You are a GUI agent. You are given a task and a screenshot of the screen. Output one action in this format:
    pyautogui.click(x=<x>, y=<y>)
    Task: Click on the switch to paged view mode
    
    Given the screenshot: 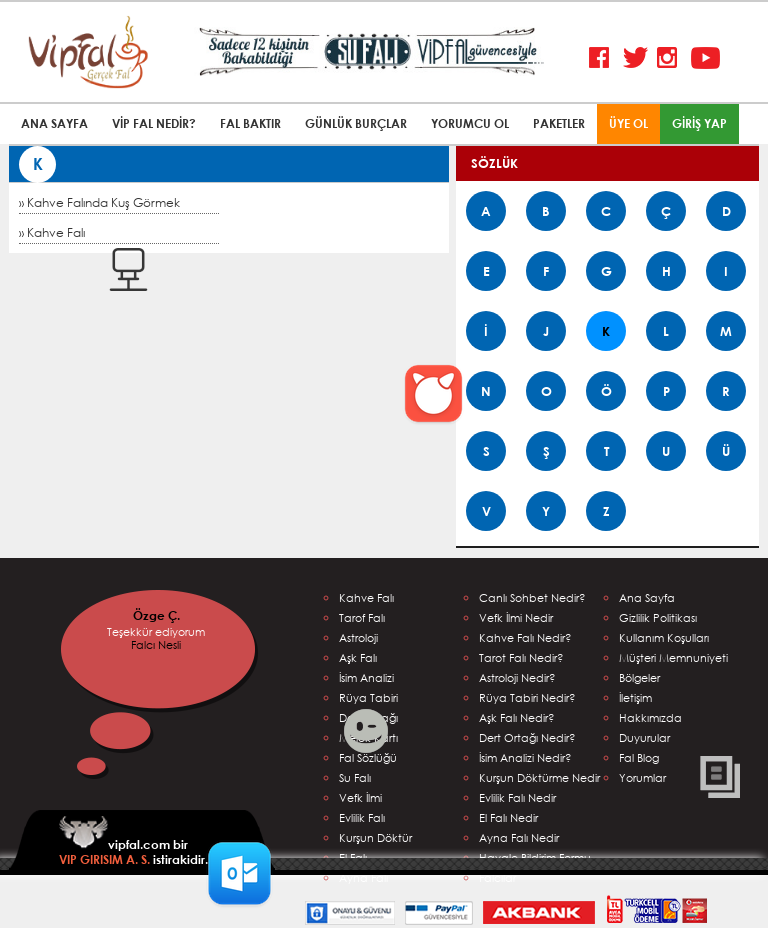 What is the action you would take?
    pyautogui.click(x=719, y=777)
    